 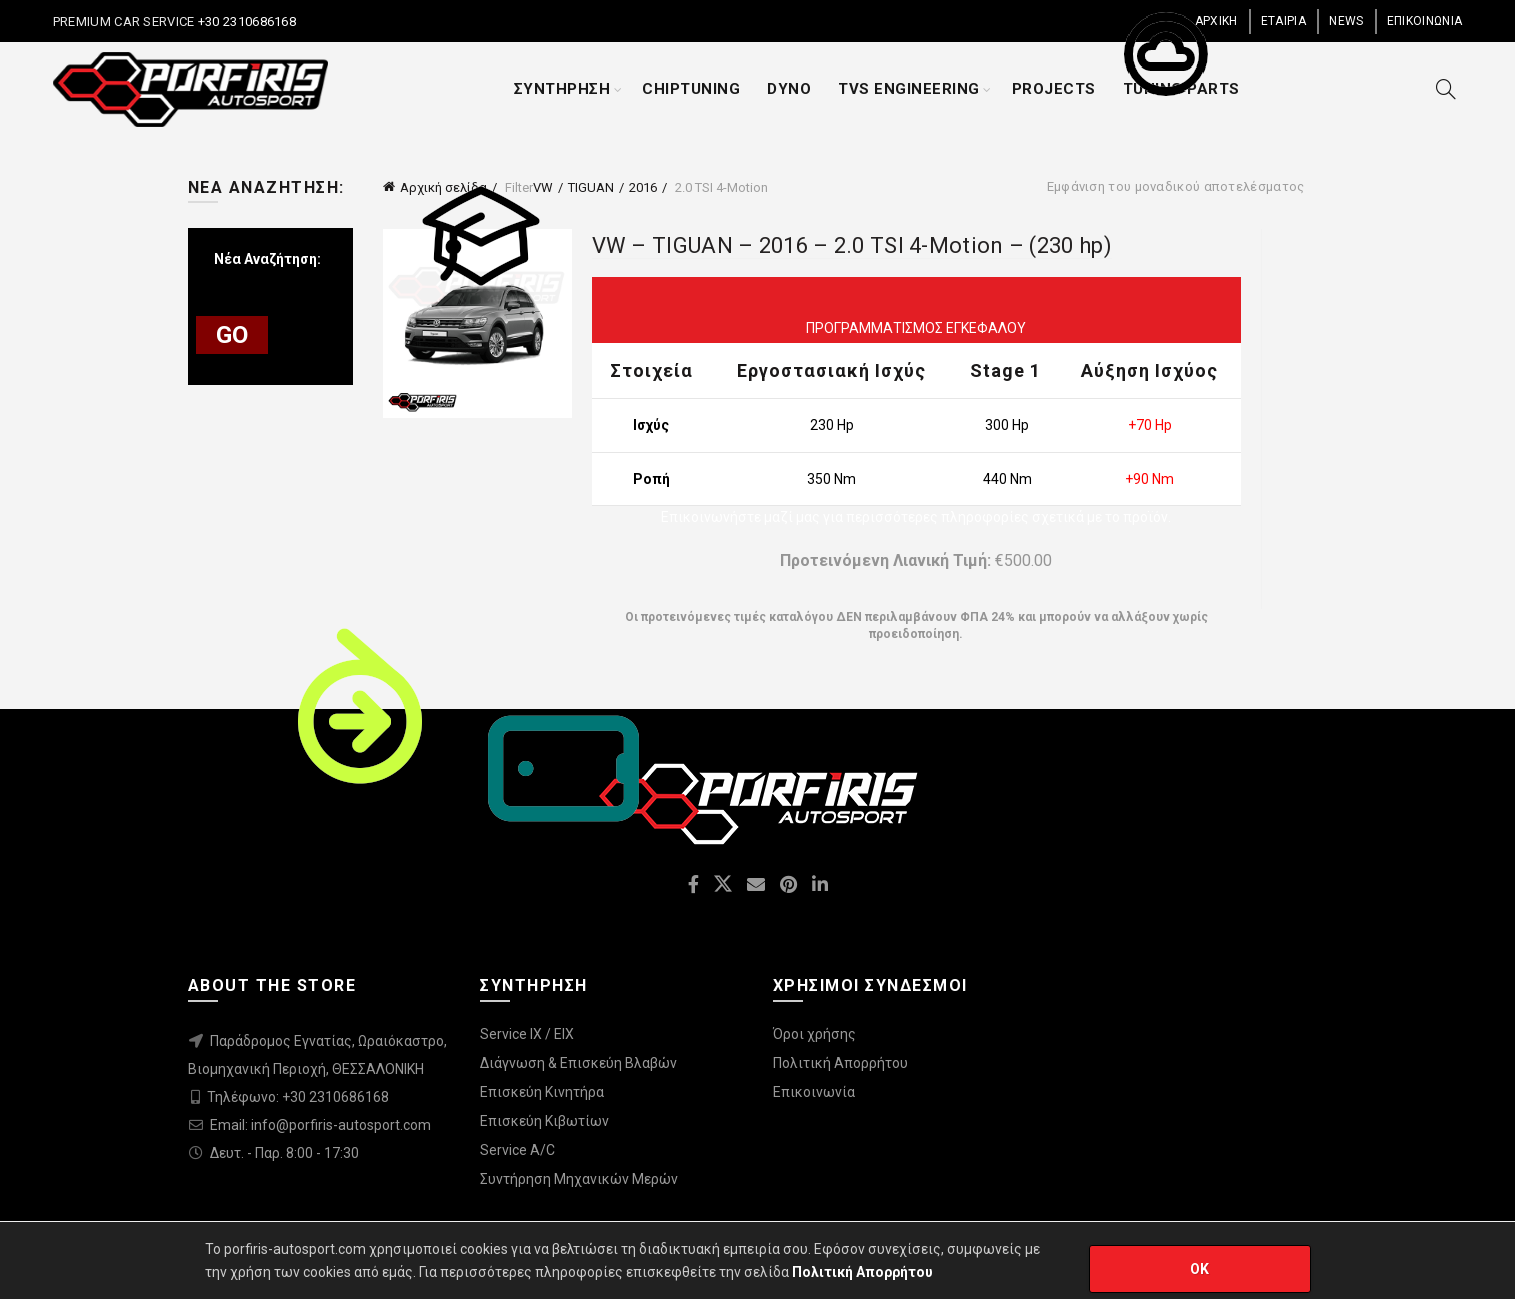 I want to click on access education or learning features, so click(x=481, y=235).